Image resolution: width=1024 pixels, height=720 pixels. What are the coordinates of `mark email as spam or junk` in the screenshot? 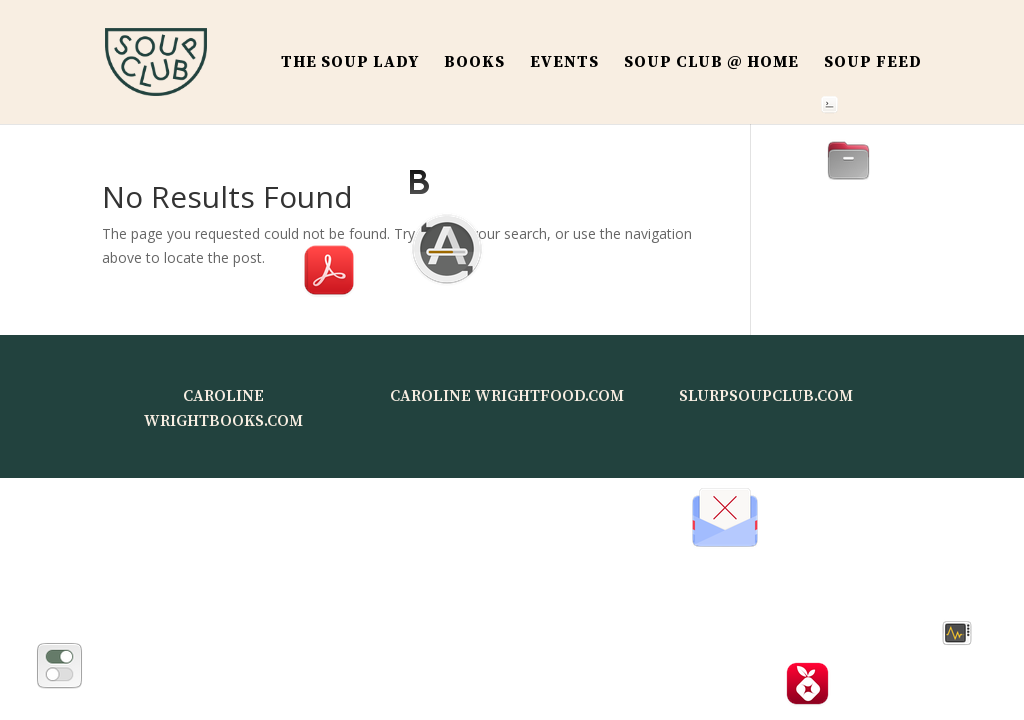 It's located at (725, 521).